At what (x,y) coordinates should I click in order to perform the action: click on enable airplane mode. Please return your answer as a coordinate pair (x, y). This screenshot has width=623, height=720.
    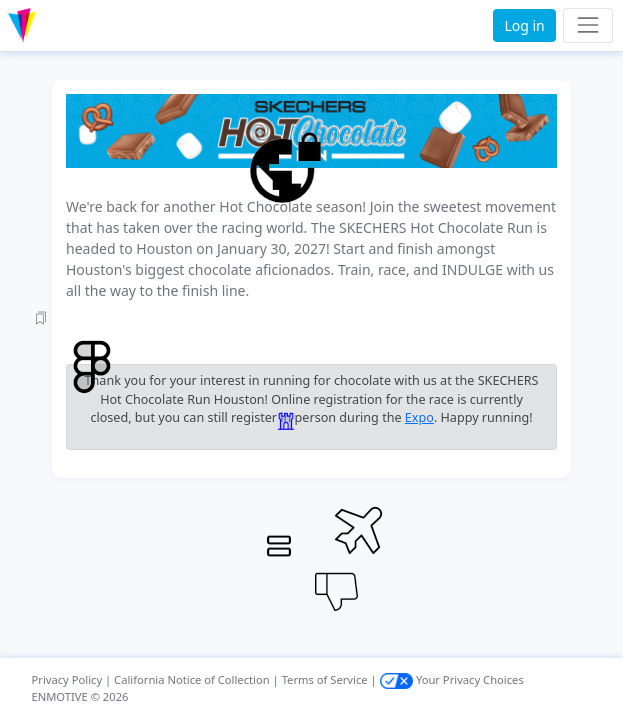
    Looking at the image, I should click on (359, 529).